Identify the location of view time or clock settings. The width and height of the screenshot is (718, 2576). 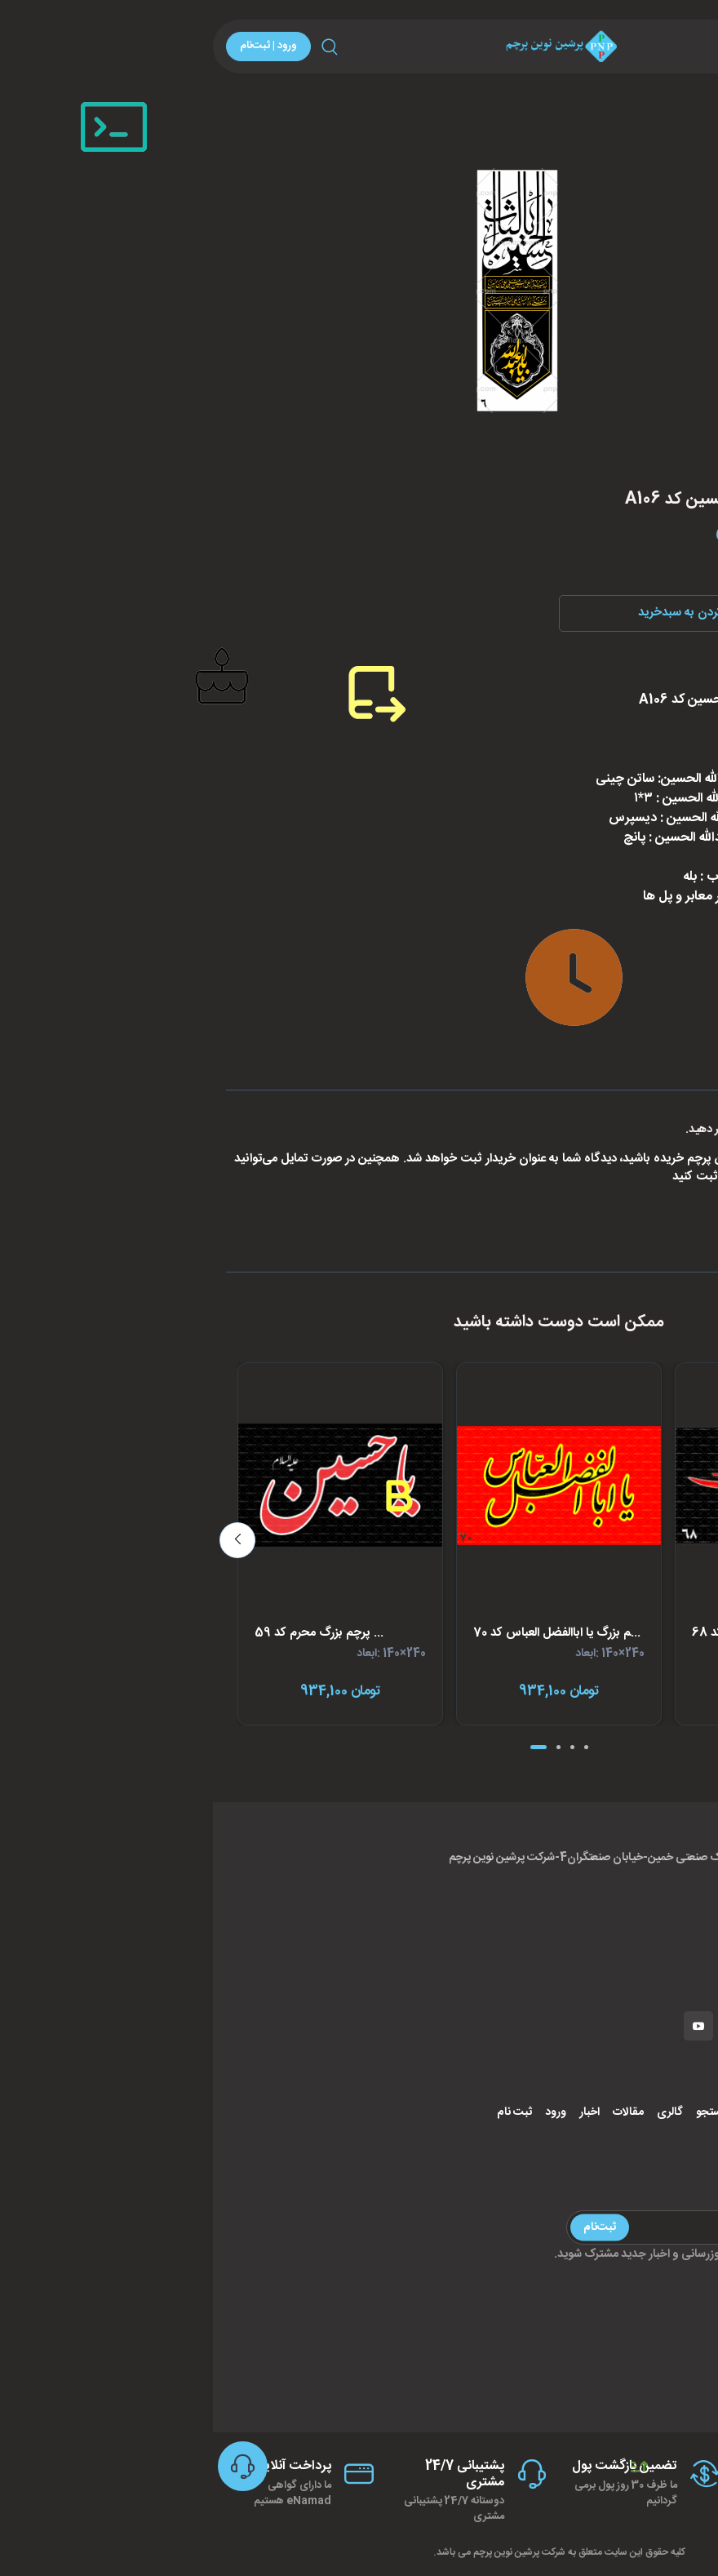
(574, 977).